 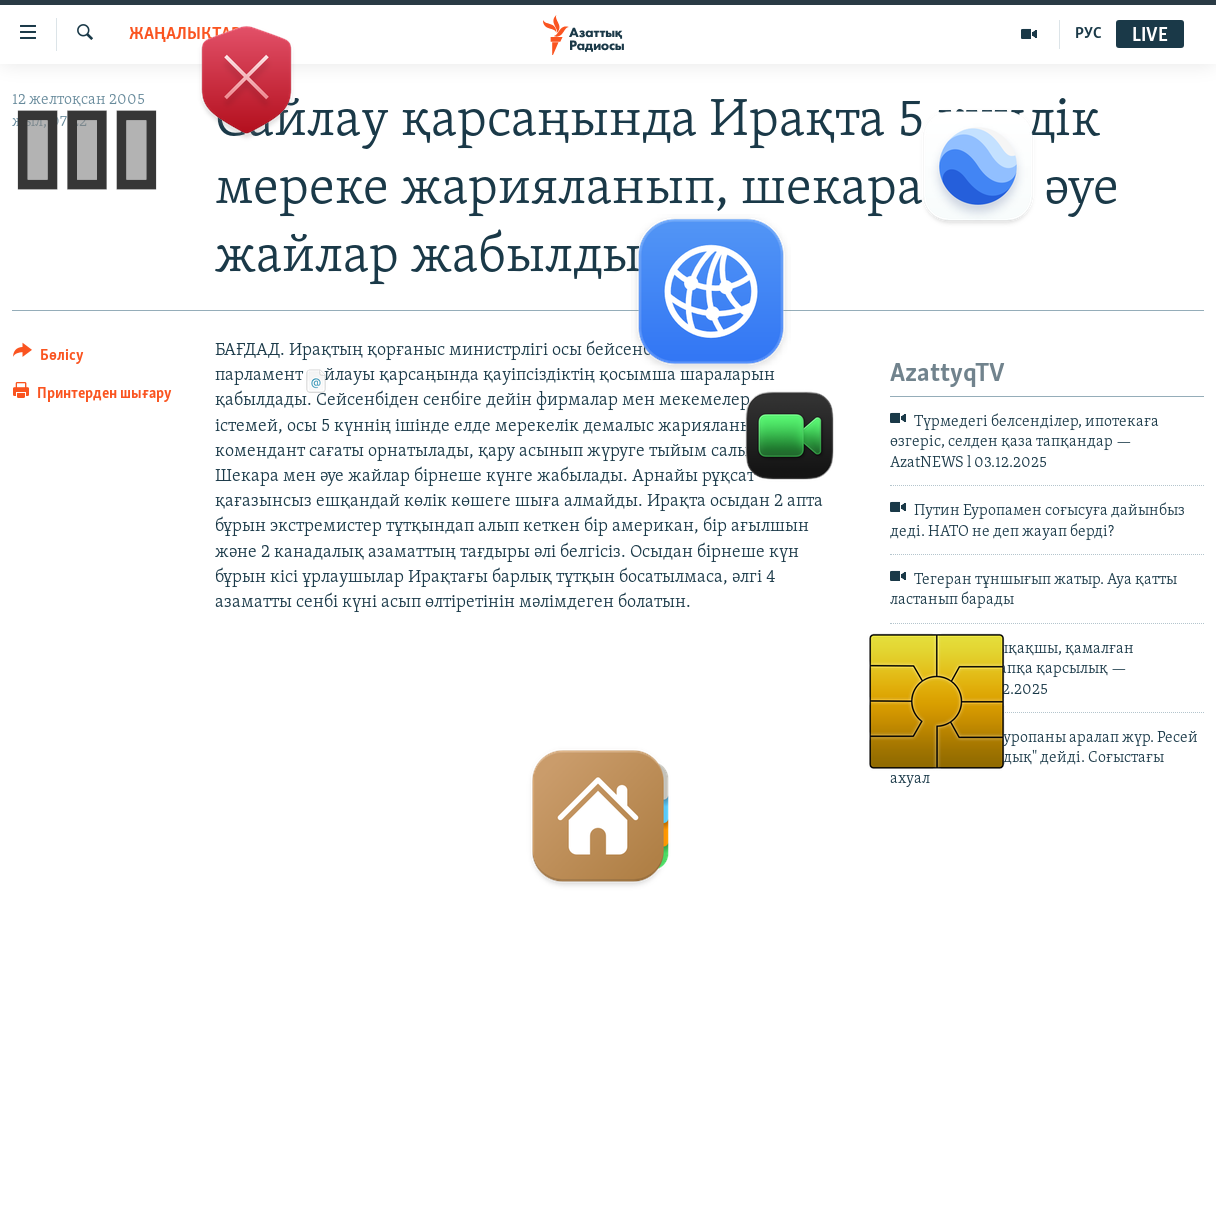 I want to click on open facetime app, so click(x=789, y=435).